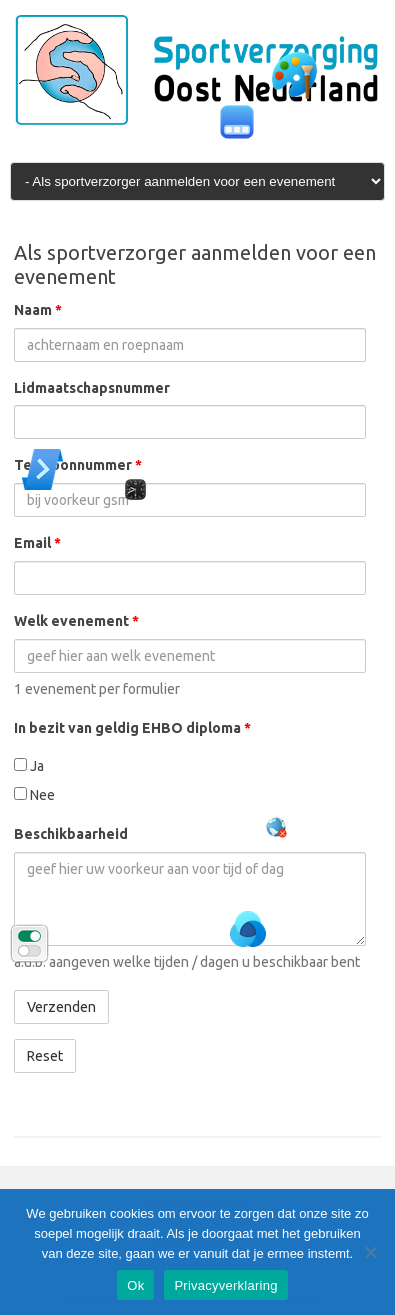 This screenshot has width=395, height=1315. What do you see at coordinates (294, 74) in the screenshot?
I see `open the paint application` at bounding box center [294, 74].